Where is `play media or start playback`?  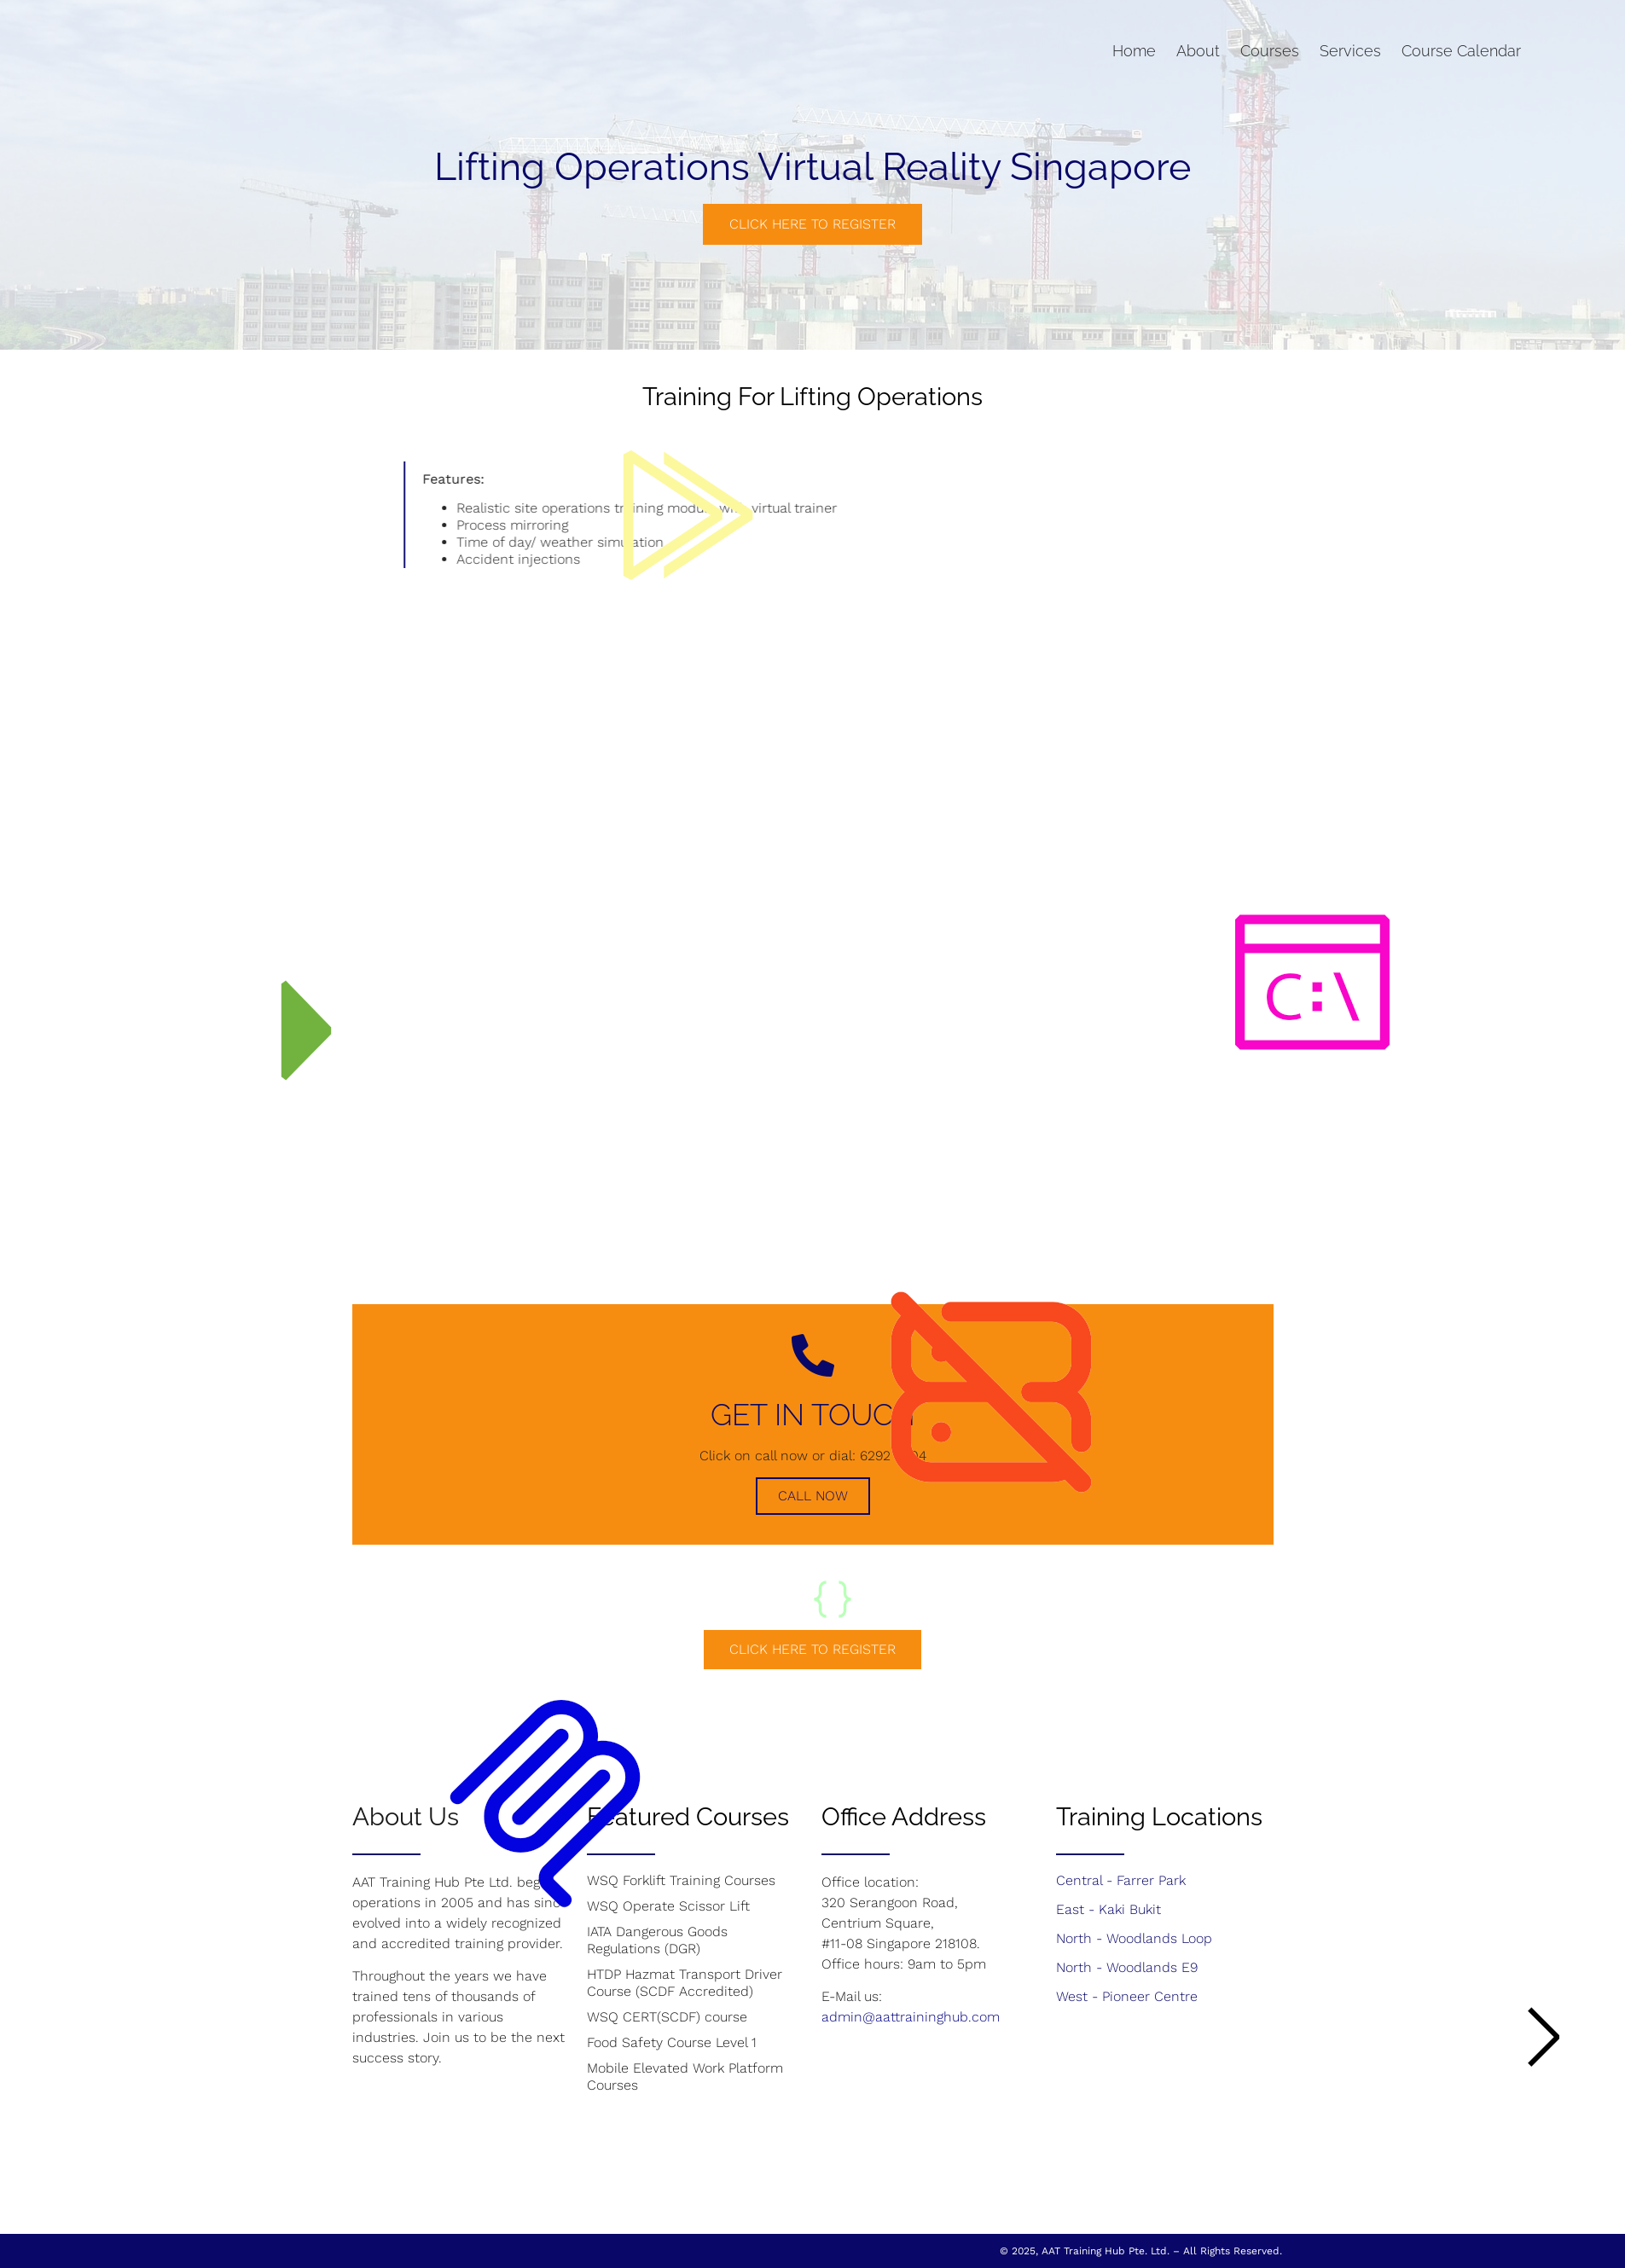
play media or start playback is located at coordinates (306, 1030).